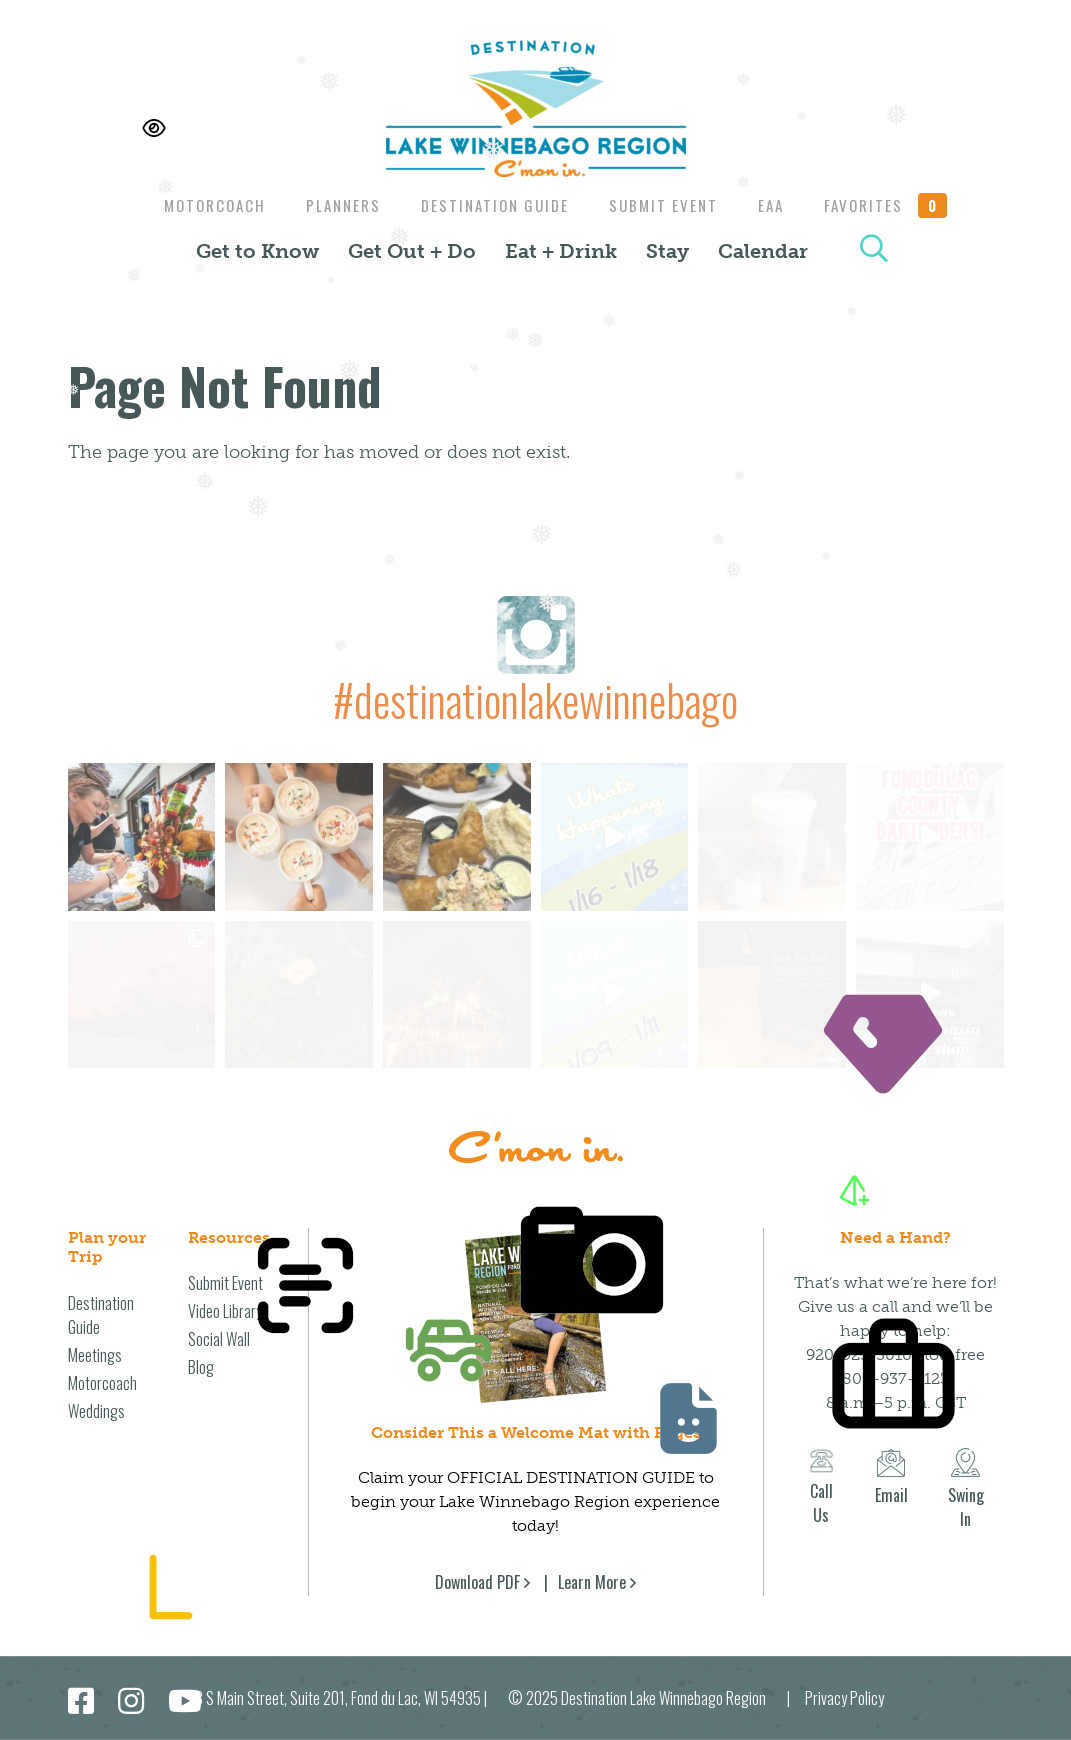 The height and width of the screenshot is (1740, 1071). Describe the element at coordinates (854, 1190) in the screenshot. I see `add a new 3D object or shape` at that location.